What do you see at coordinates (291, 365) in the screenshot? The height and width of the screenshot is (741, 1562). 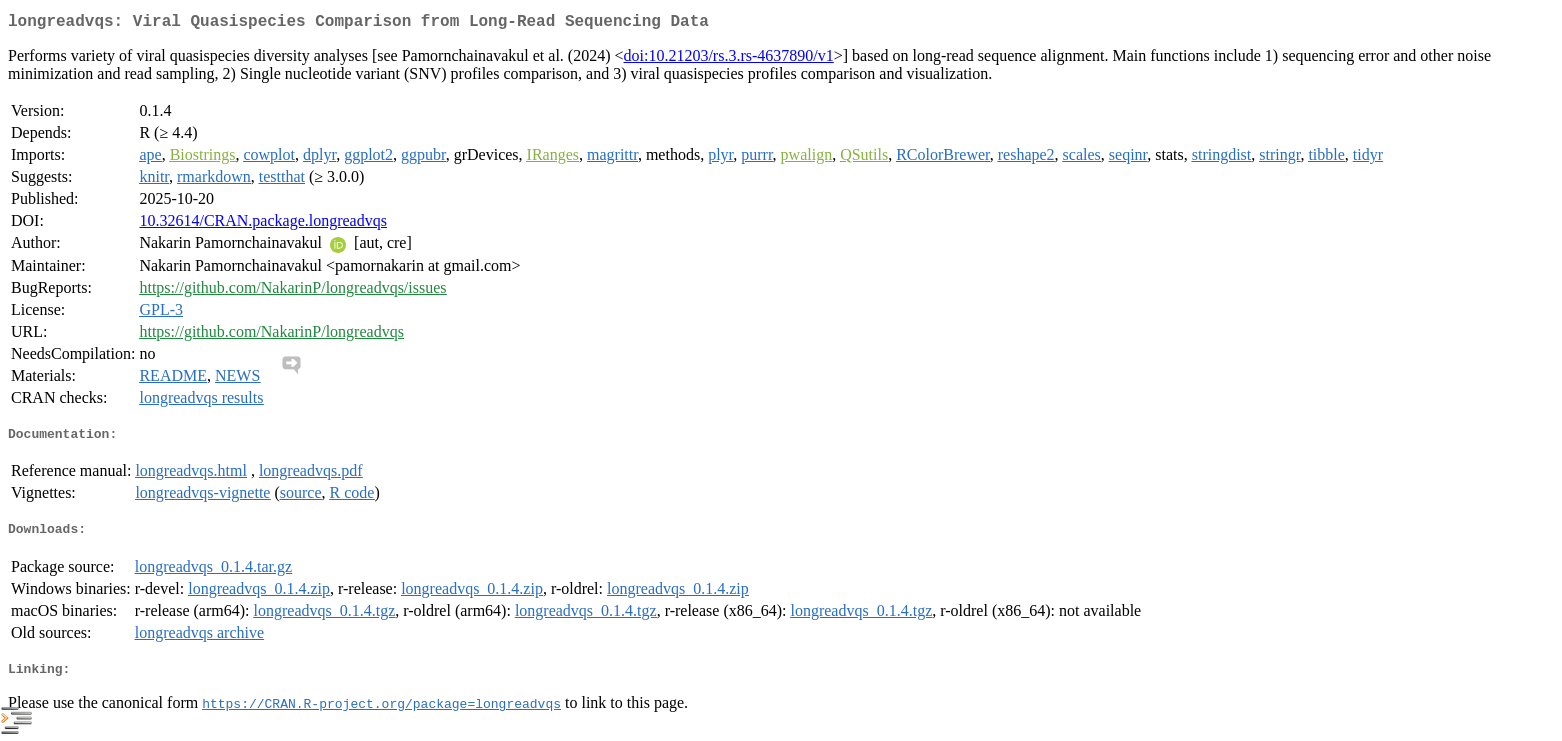 I see `user is currently away or idle` at bounding box center [291, 365].